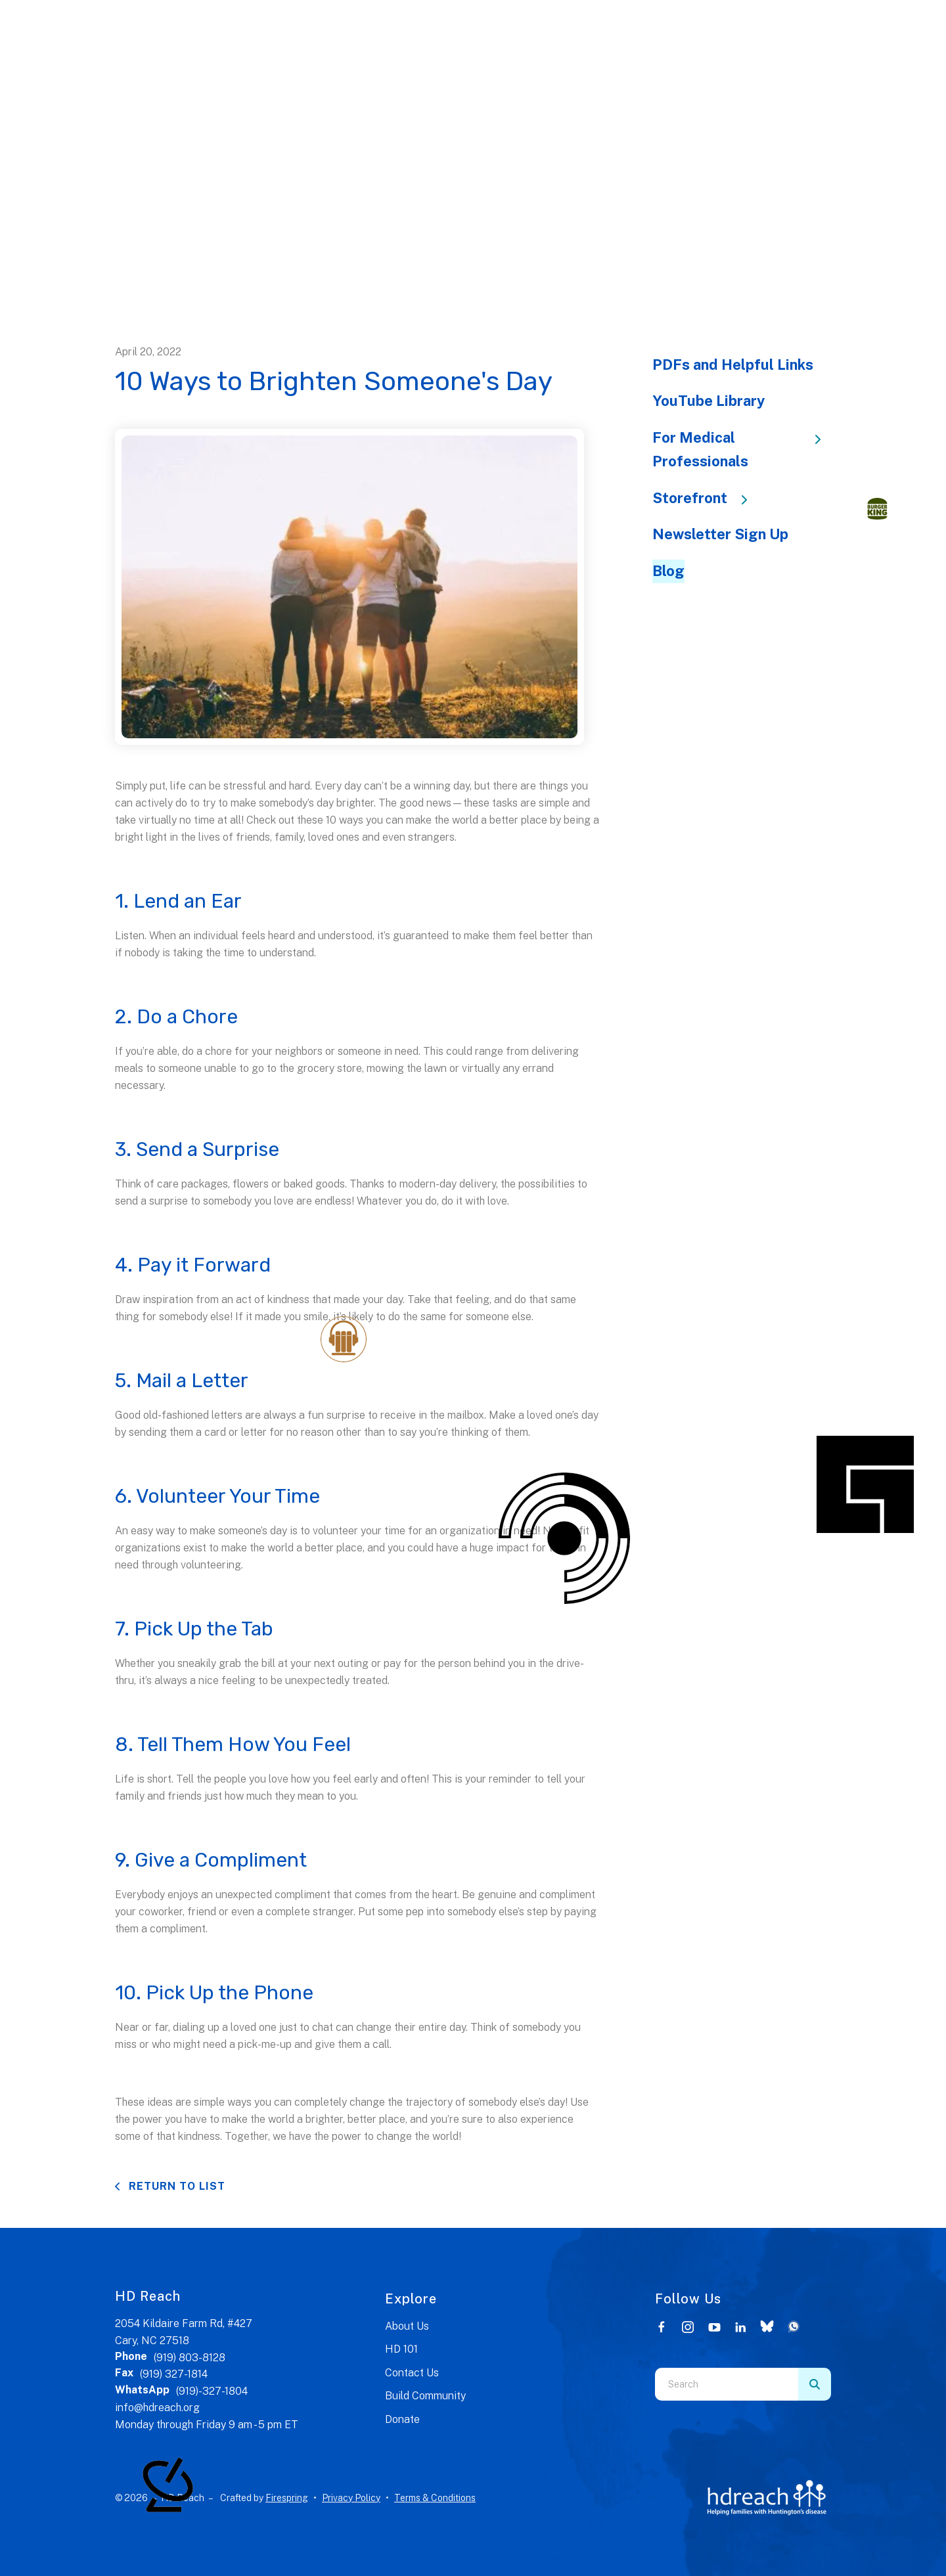 Image resolution: width=946 pixels, height=2576 pixels. I want to click on access radar or scanning functionality, so click(168, 2485).